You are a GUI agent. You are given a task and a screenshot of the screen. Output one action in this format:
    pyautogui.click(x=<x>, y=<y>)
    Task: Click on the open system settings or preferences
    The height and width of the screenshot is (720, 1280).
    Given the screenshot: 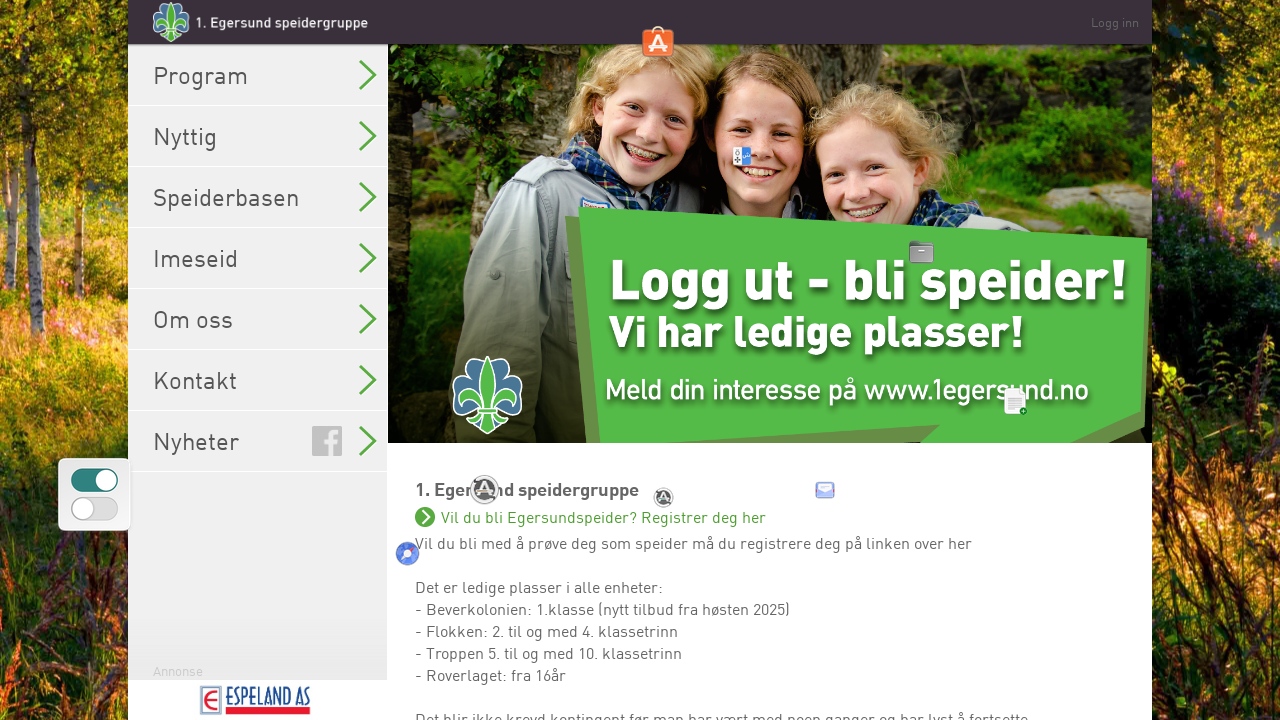 What is the action you would take?
    pyautogui.click(x=94, y=494)
    